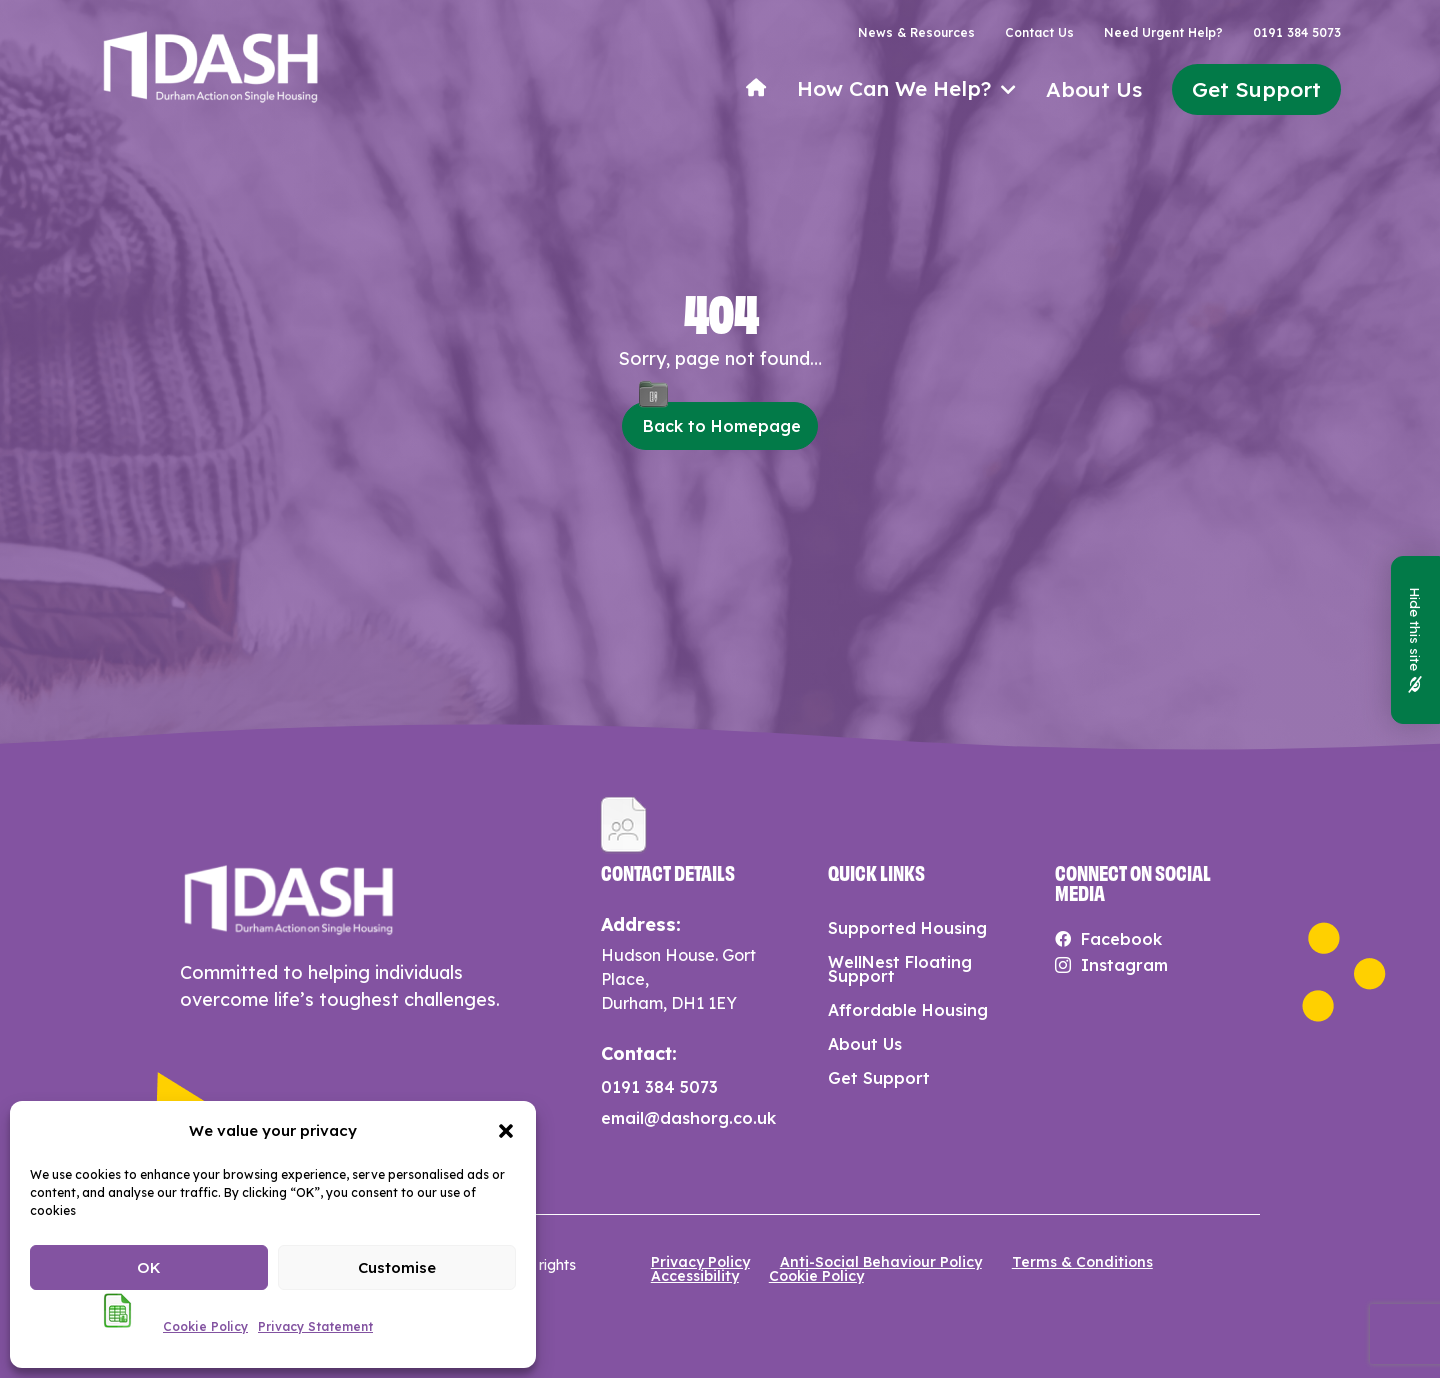  What do you see at coordinates (623, 824) in the screenshot?
I see `credits or attribution file` at bounding box center [623, 824].